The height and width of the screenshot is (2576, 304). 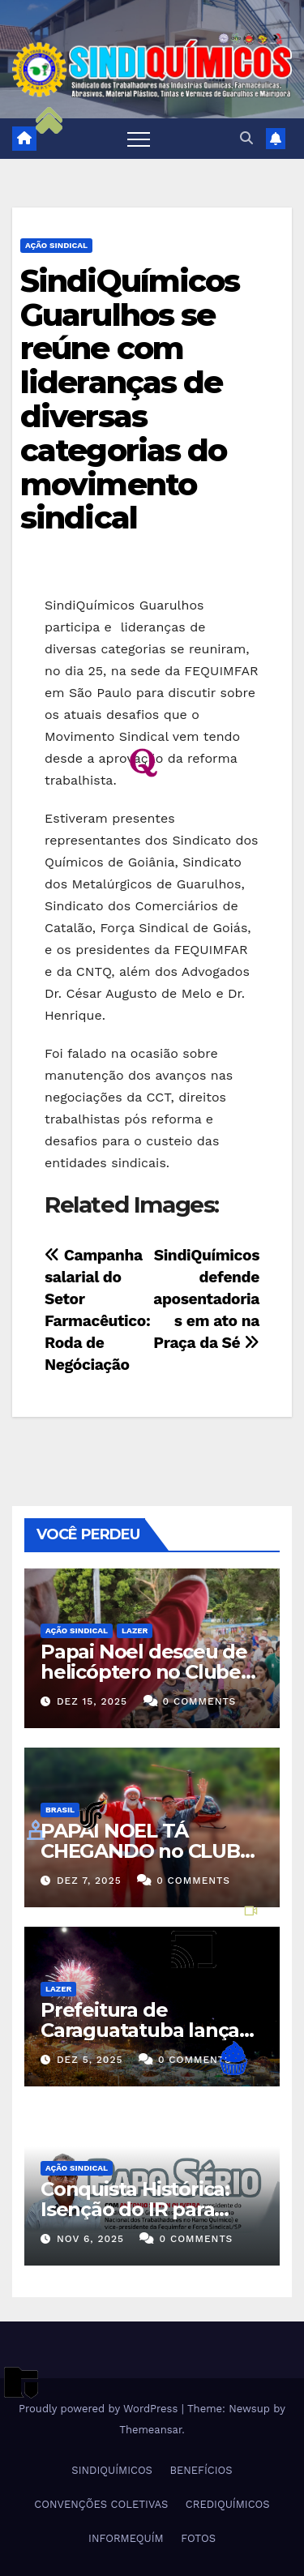 I want to click on Air China airline logo, so click(x=91, y=1814).